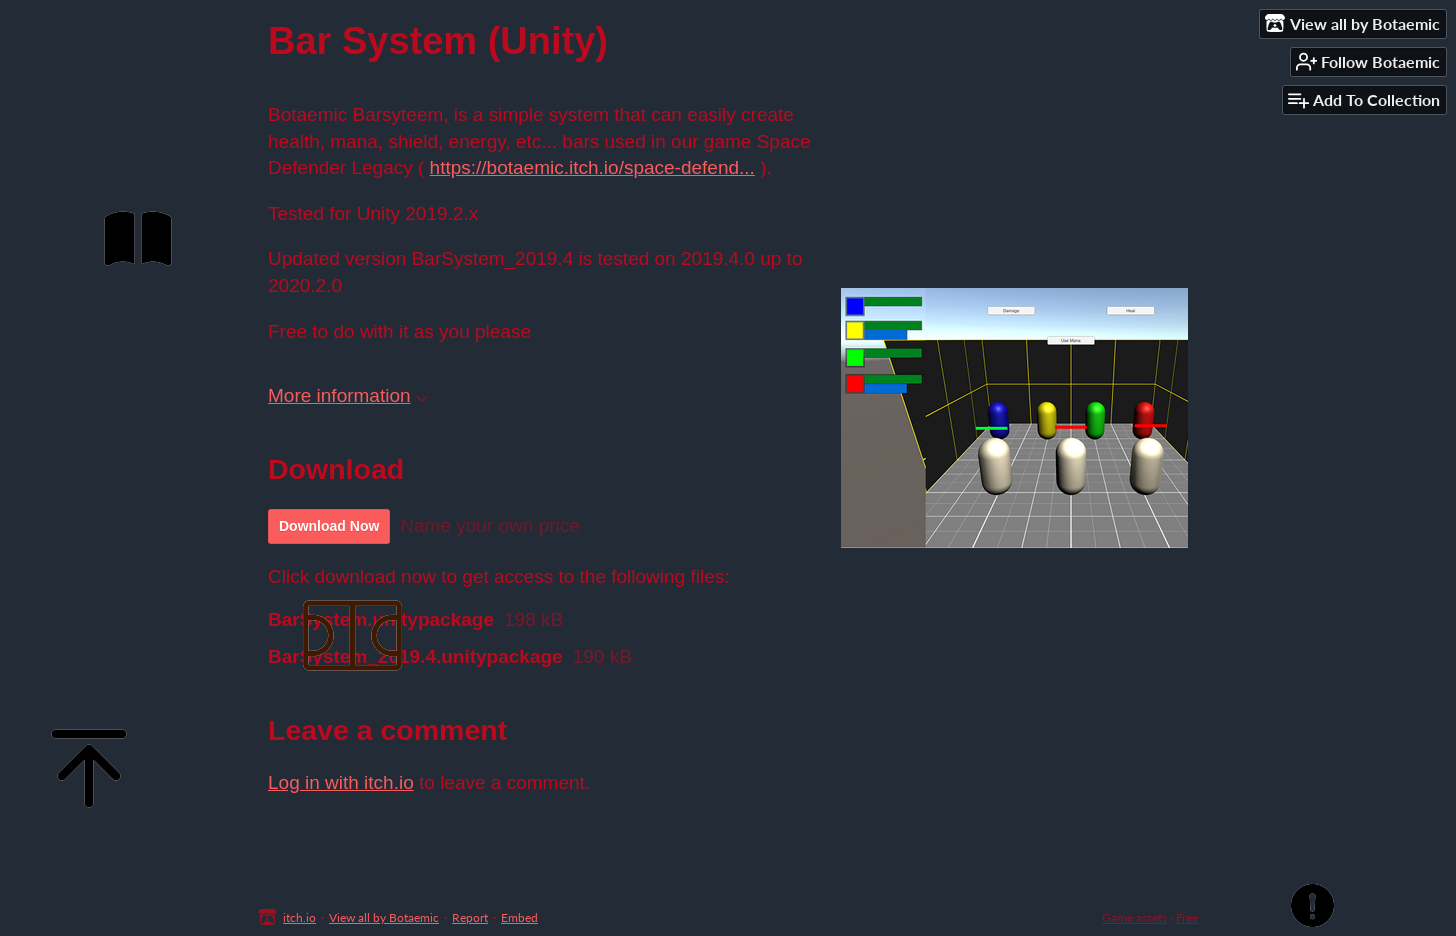 Image resolution: width=1456 pixels, height=936 pixels. What do you see at coordinates (352, 635) in the screenshot?
I see `view basketball court availability` at bounding box center [352, 635].